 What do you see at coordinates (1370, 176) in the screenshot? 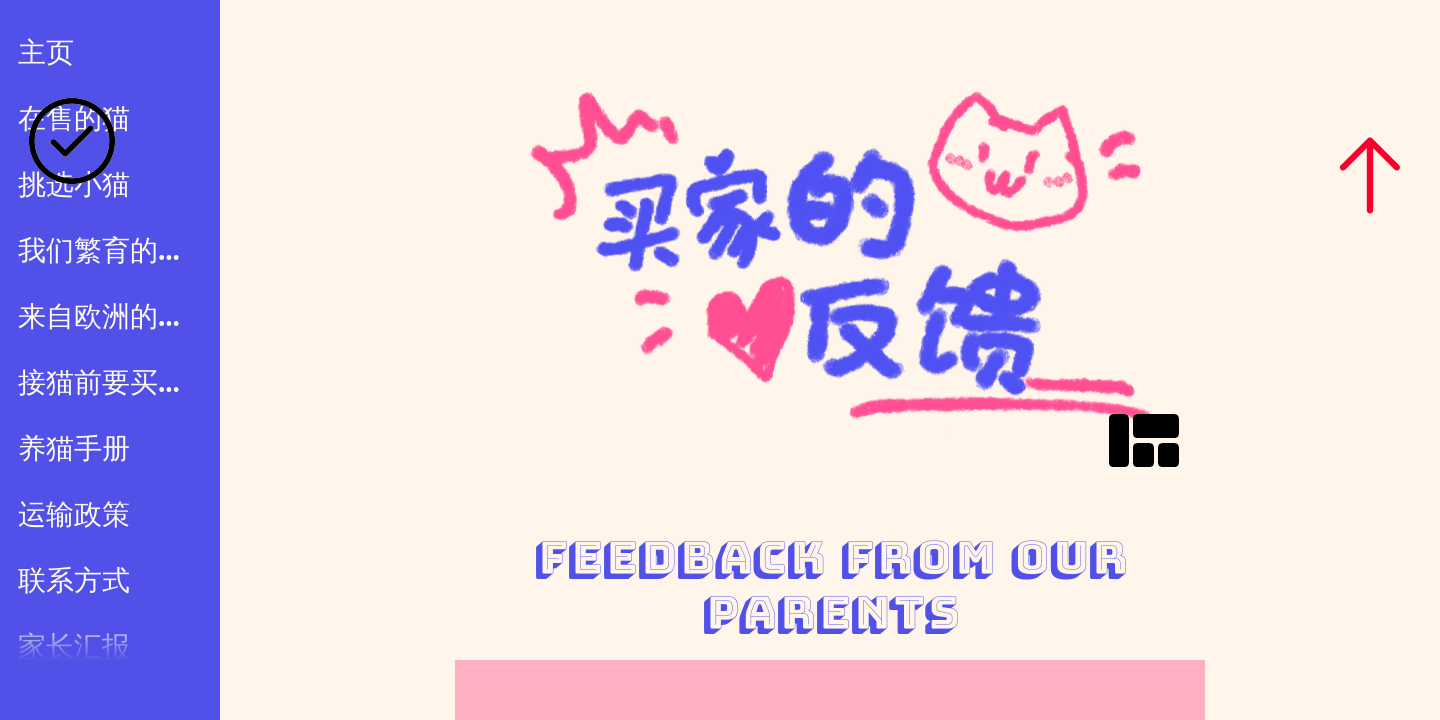
I see `scroll to top of page` at bounding box center [1370, 176].